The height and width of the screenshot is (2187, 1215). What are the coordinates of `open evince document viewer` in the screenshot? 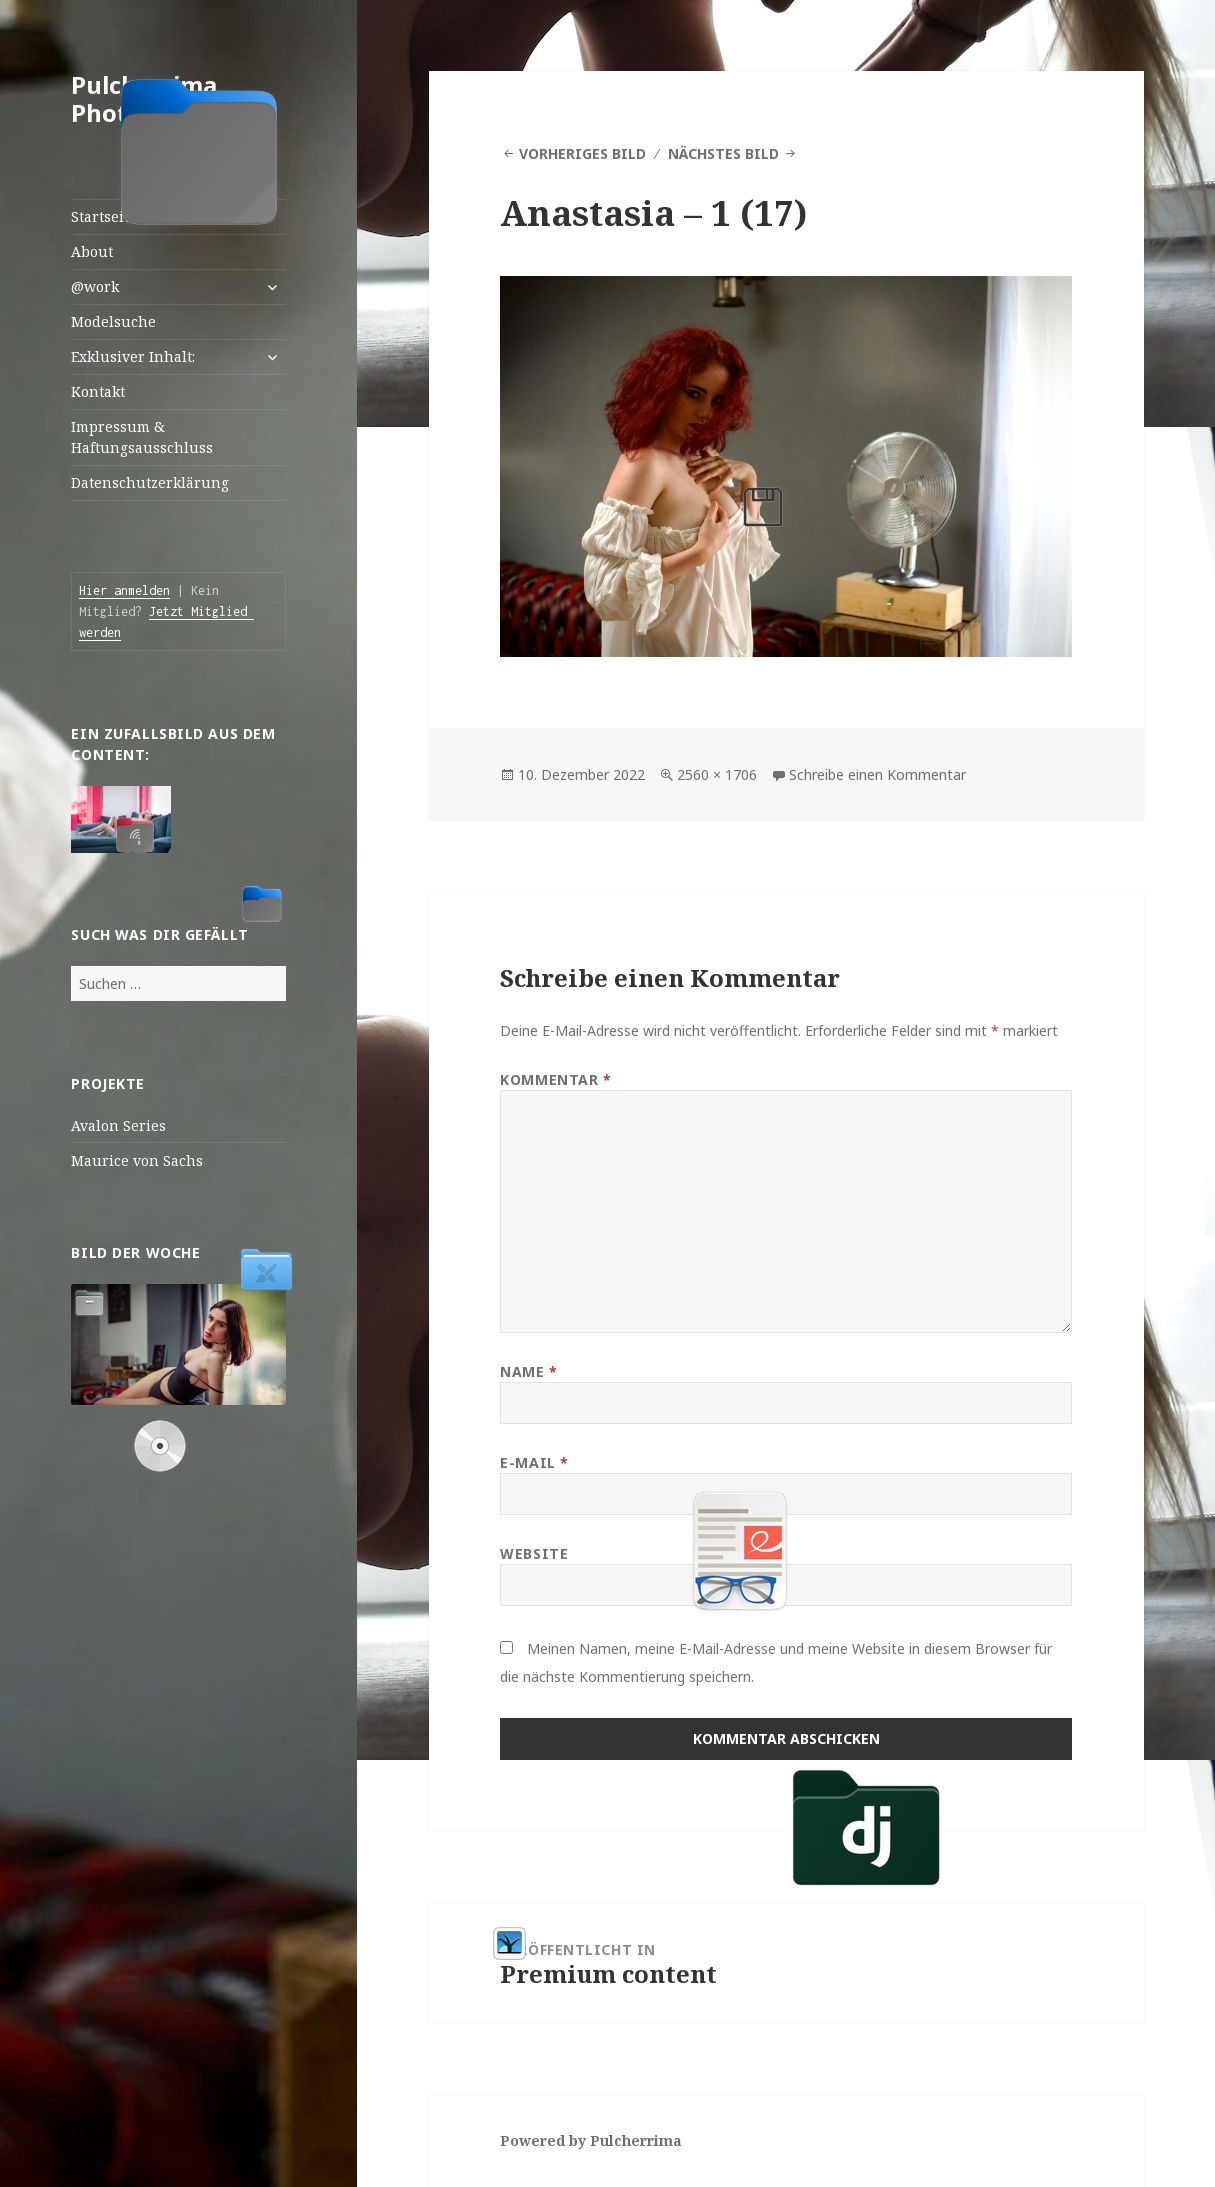 It's located at (740, 1551).